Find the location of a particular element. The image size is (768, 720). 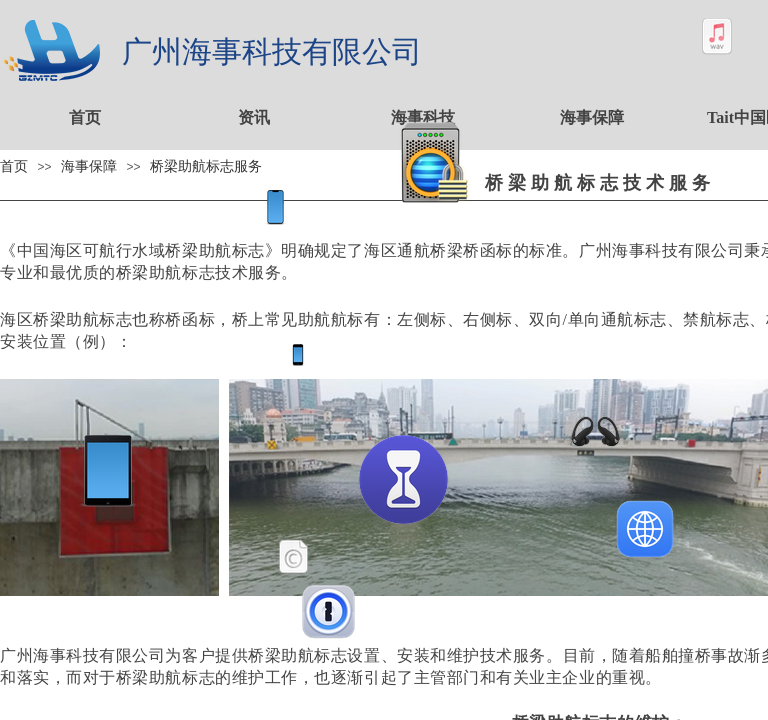

locked RAID 0 storage array is located at coordinates (430, 162).